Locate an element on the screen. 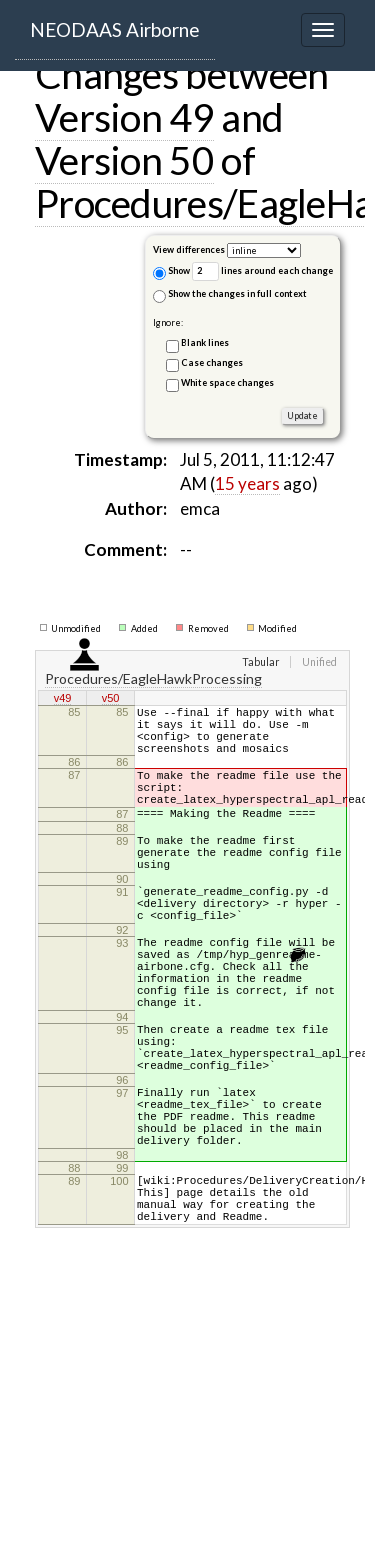 The width and height of the screenshot is (375, 1559). play chess or start a chess game is located at coordinates (84, 649).